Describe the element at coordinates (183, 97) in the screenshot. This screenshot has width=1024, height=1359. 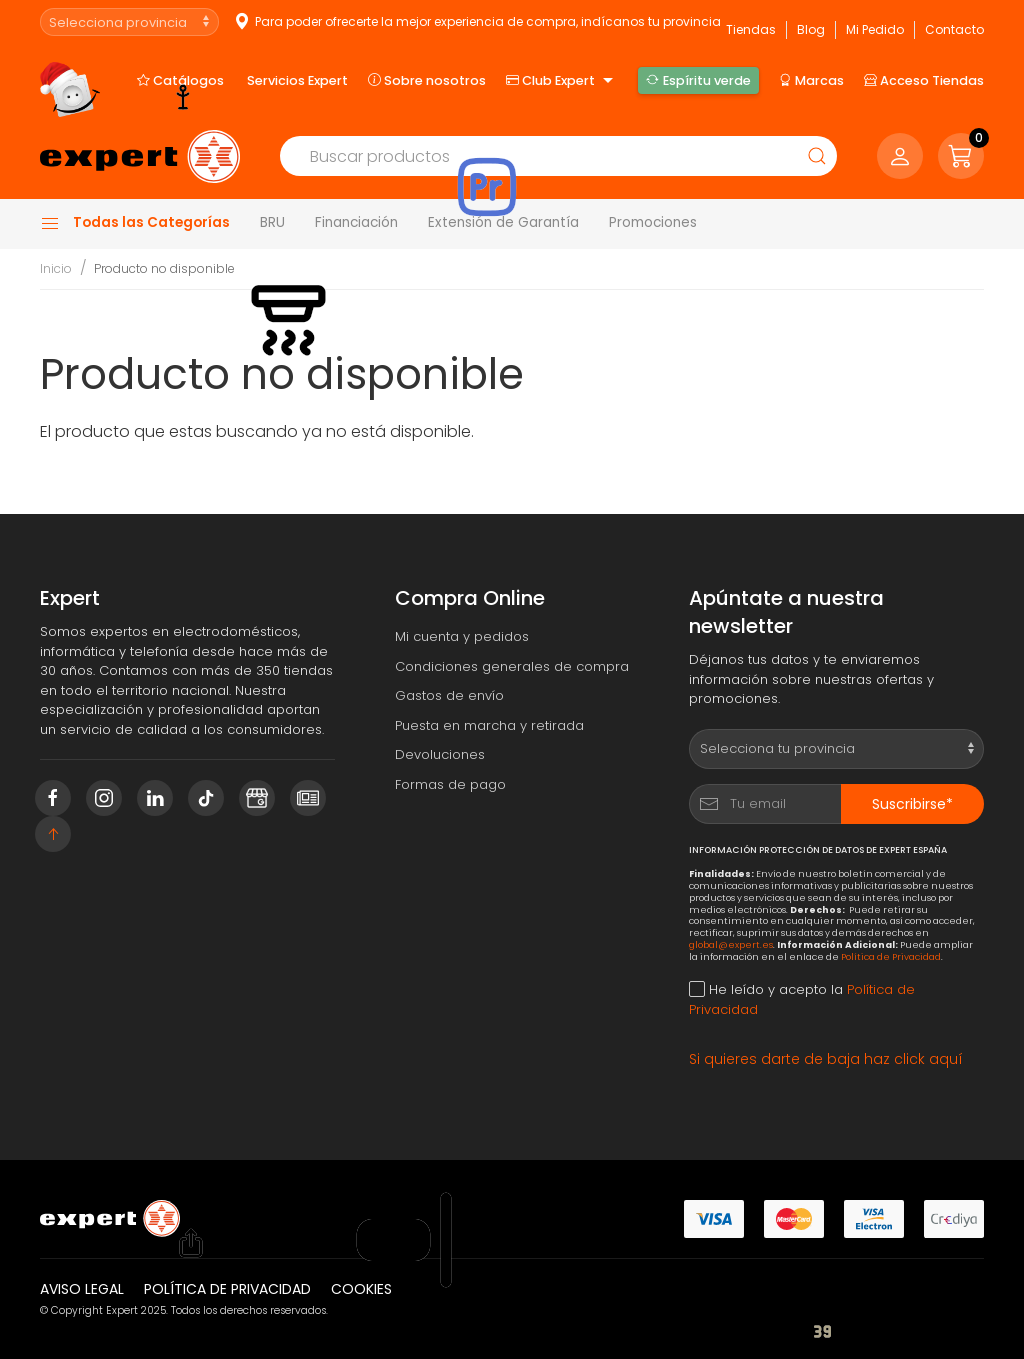
I see `browse clothing or wardrobe items` at that location.